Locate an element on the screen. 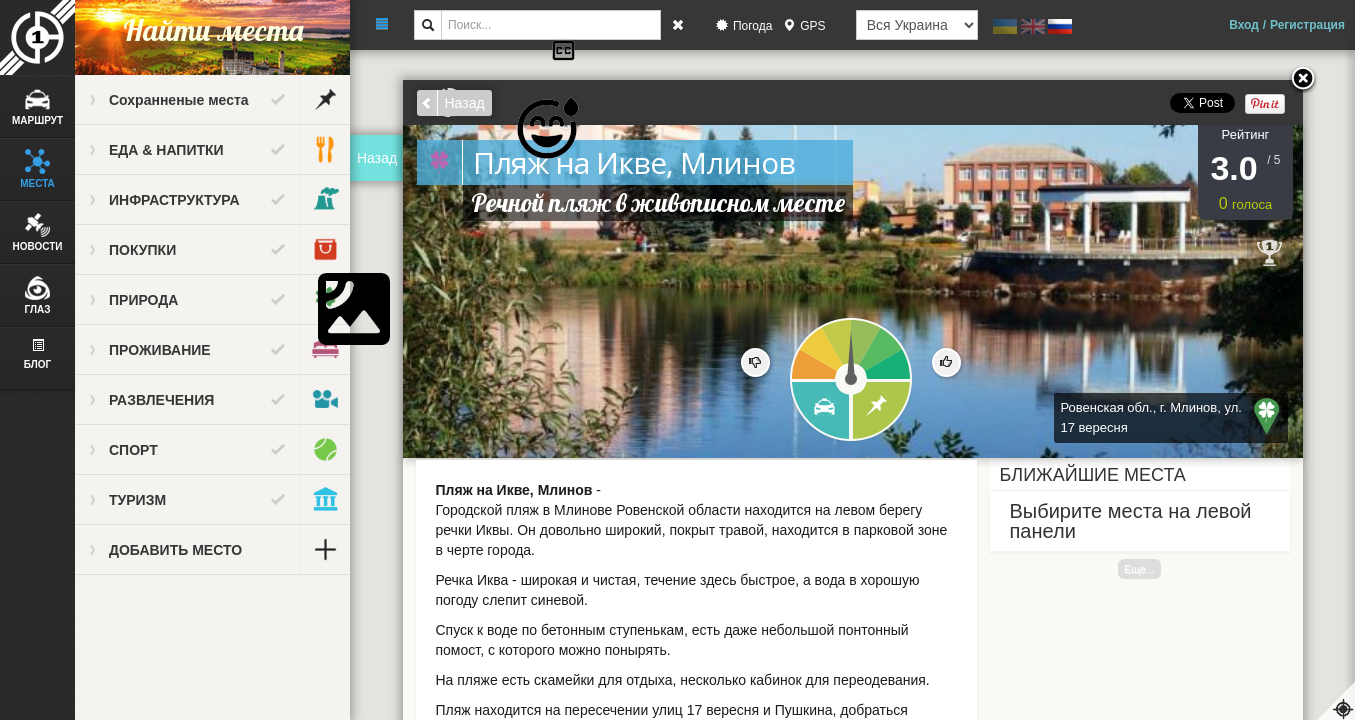 This screenshot has width=1355, height=720. react with nervous or relieved laughter is located at coordinates (547, 129).